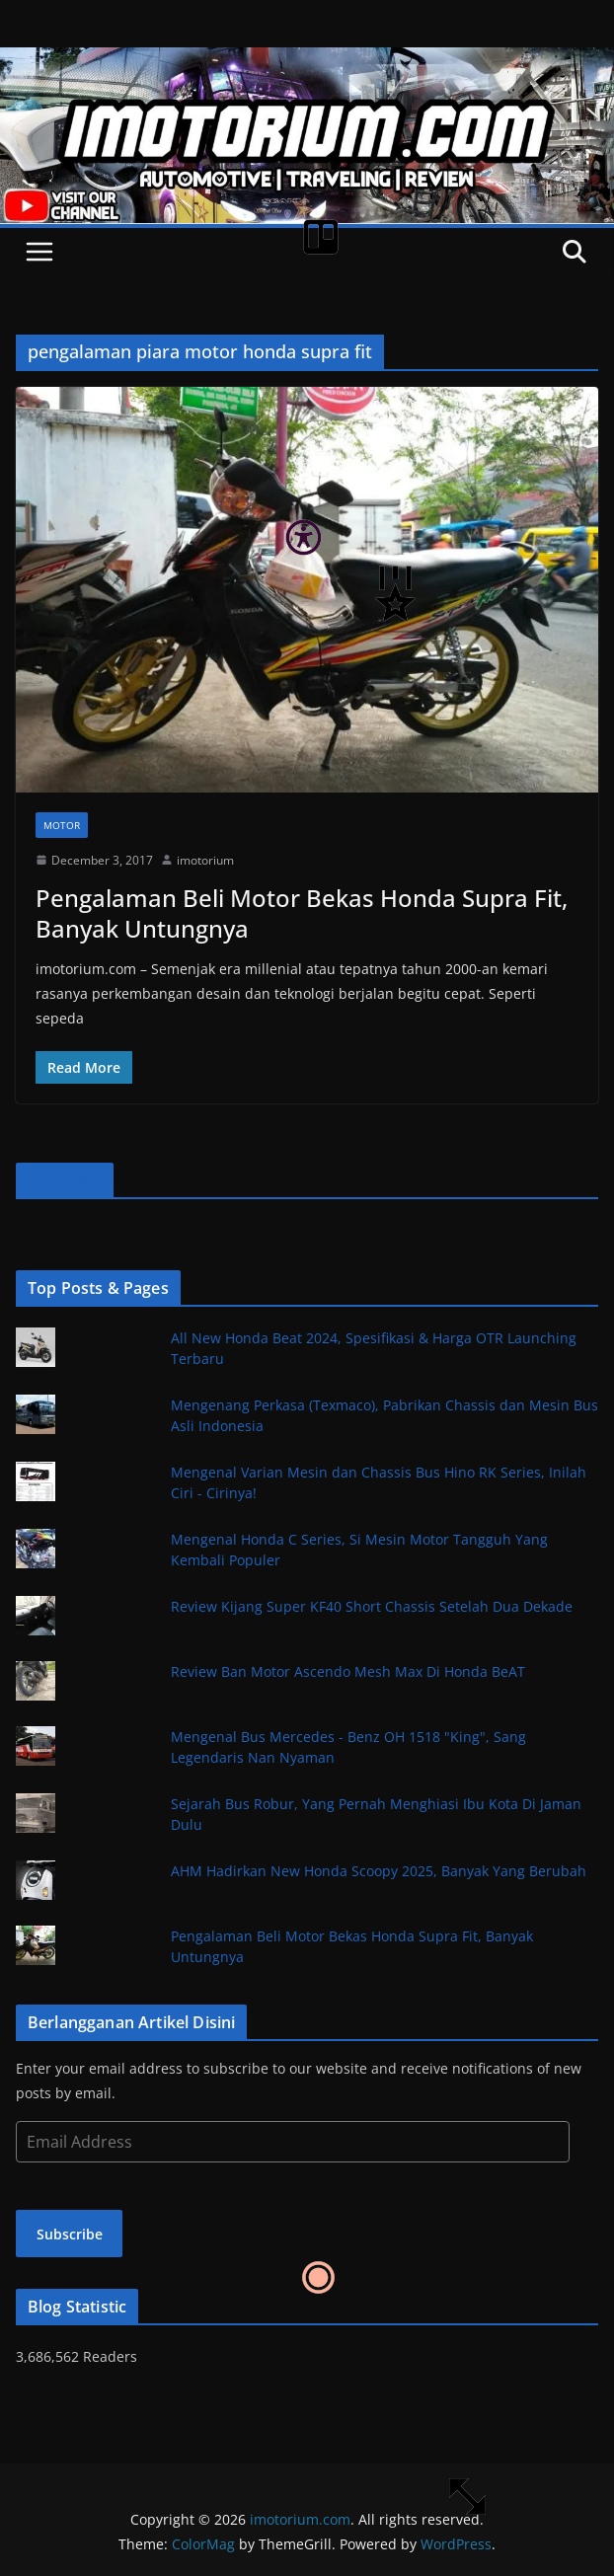 Image resolution: width=614 pixels, height=2576 pixels. I want to click on view achievements or awards, so click(395, 592).